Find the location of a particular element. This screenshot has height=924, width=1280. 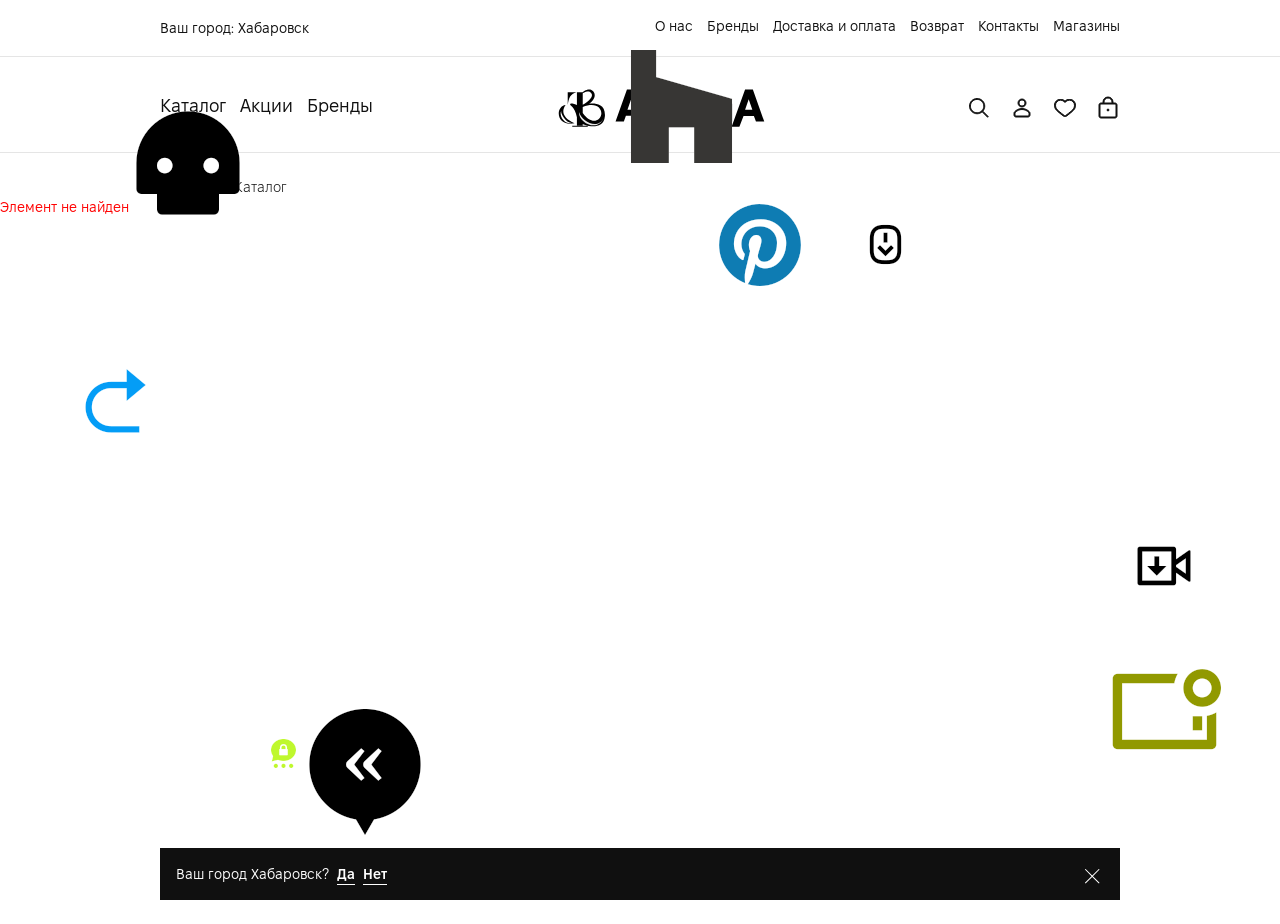

visit the les libraires bookstore platform is located at coordinates (365, 772).